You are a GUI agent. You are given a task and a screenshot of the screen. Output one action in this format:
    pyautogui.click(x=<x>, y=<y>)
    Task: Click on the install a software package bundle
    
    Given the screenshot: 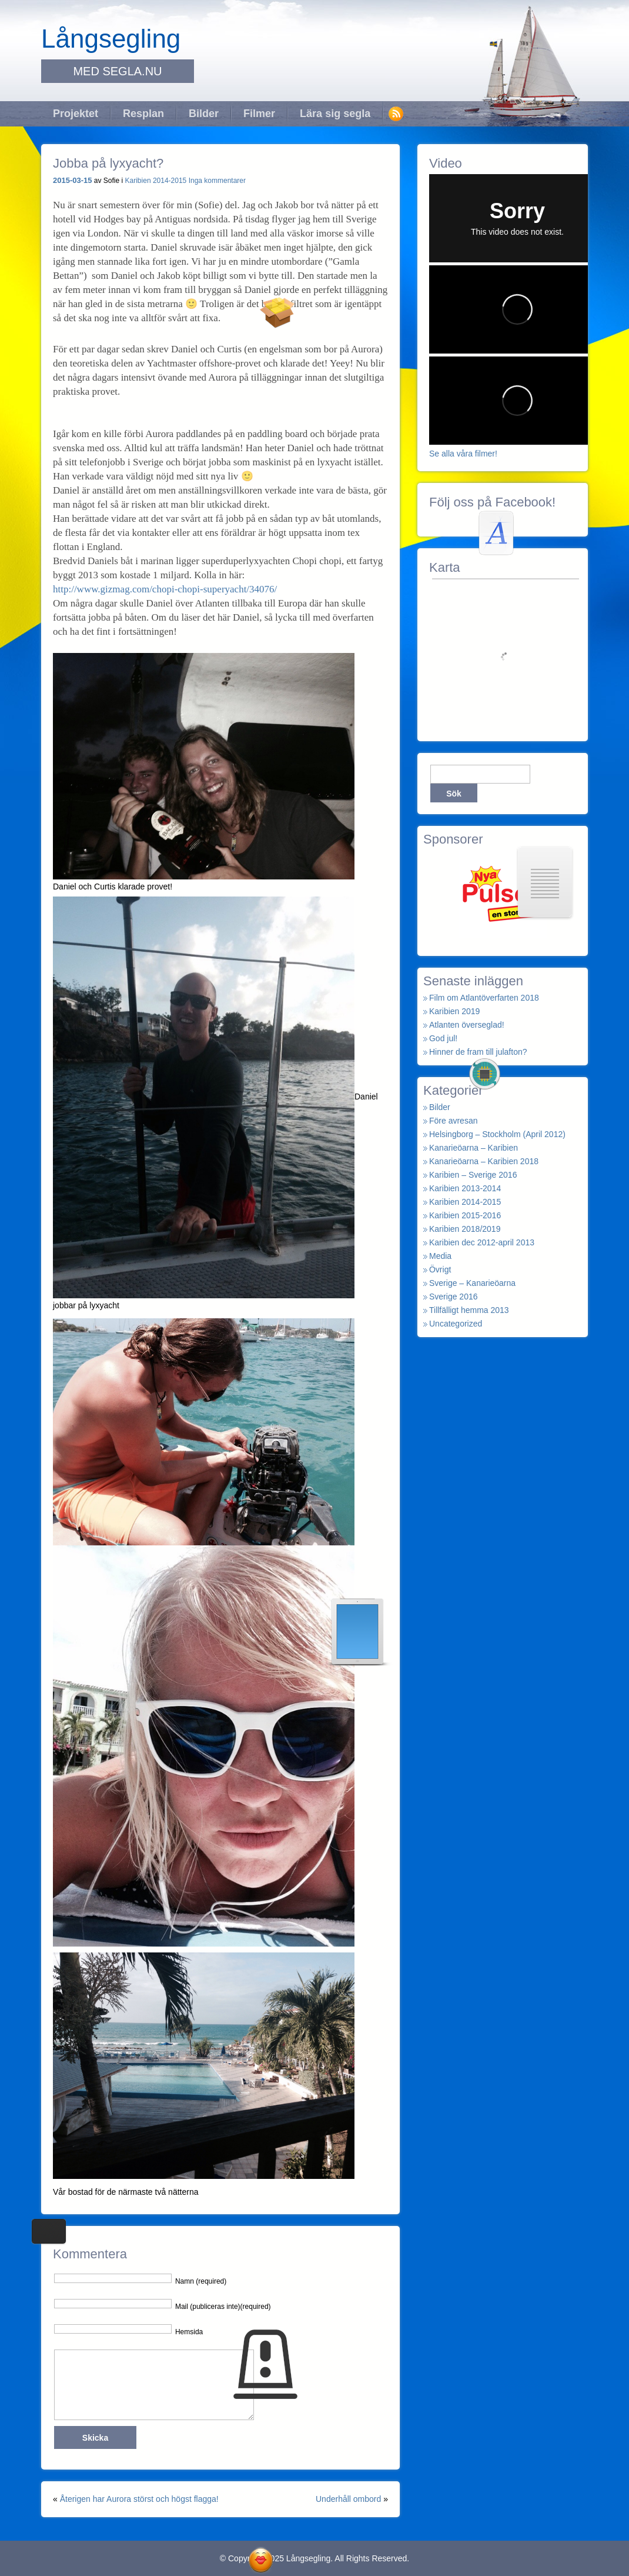 What is the action you would take?
    pyautogui.click(x=277, y=312)
    